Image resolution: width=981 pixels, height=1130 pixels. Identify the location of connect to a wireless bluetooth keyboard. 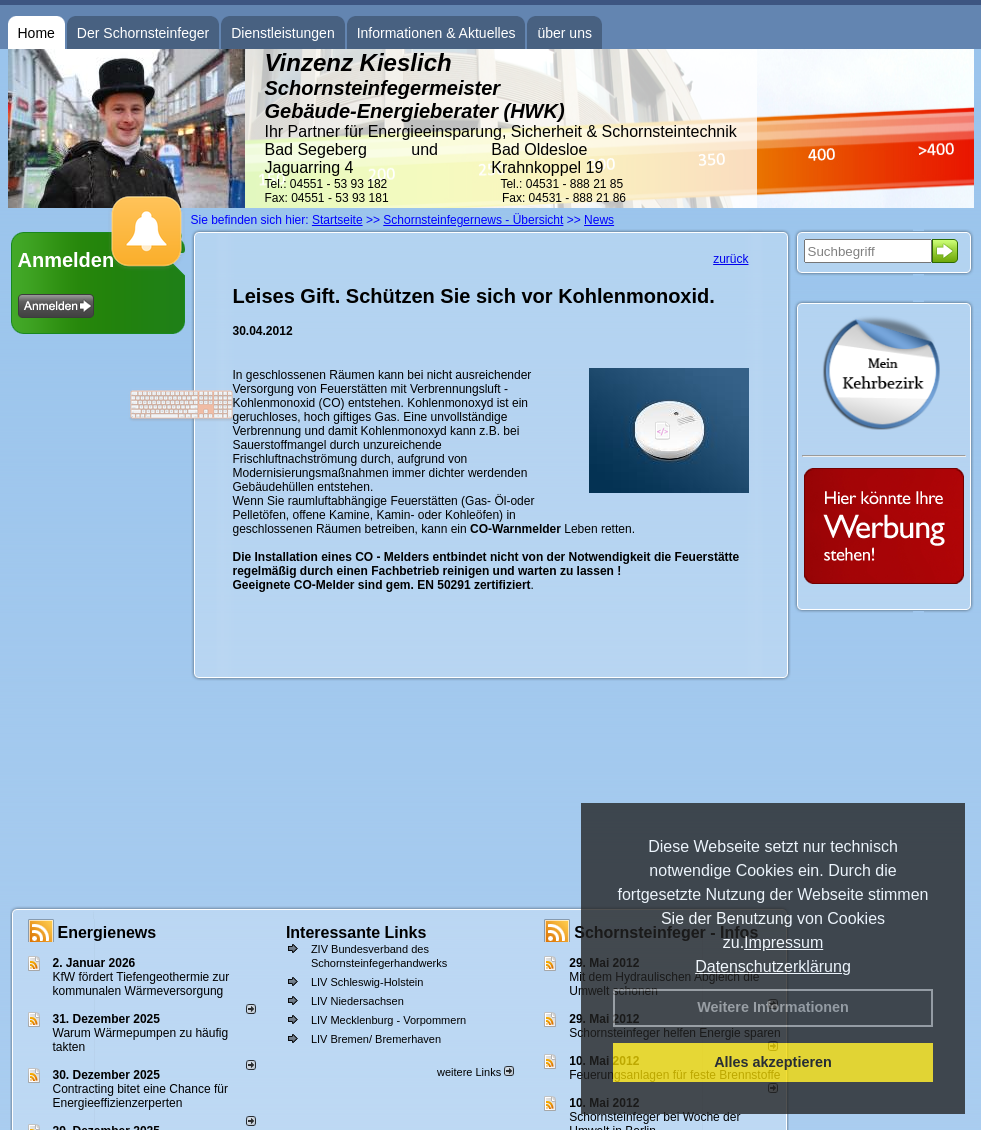
(181, 404).